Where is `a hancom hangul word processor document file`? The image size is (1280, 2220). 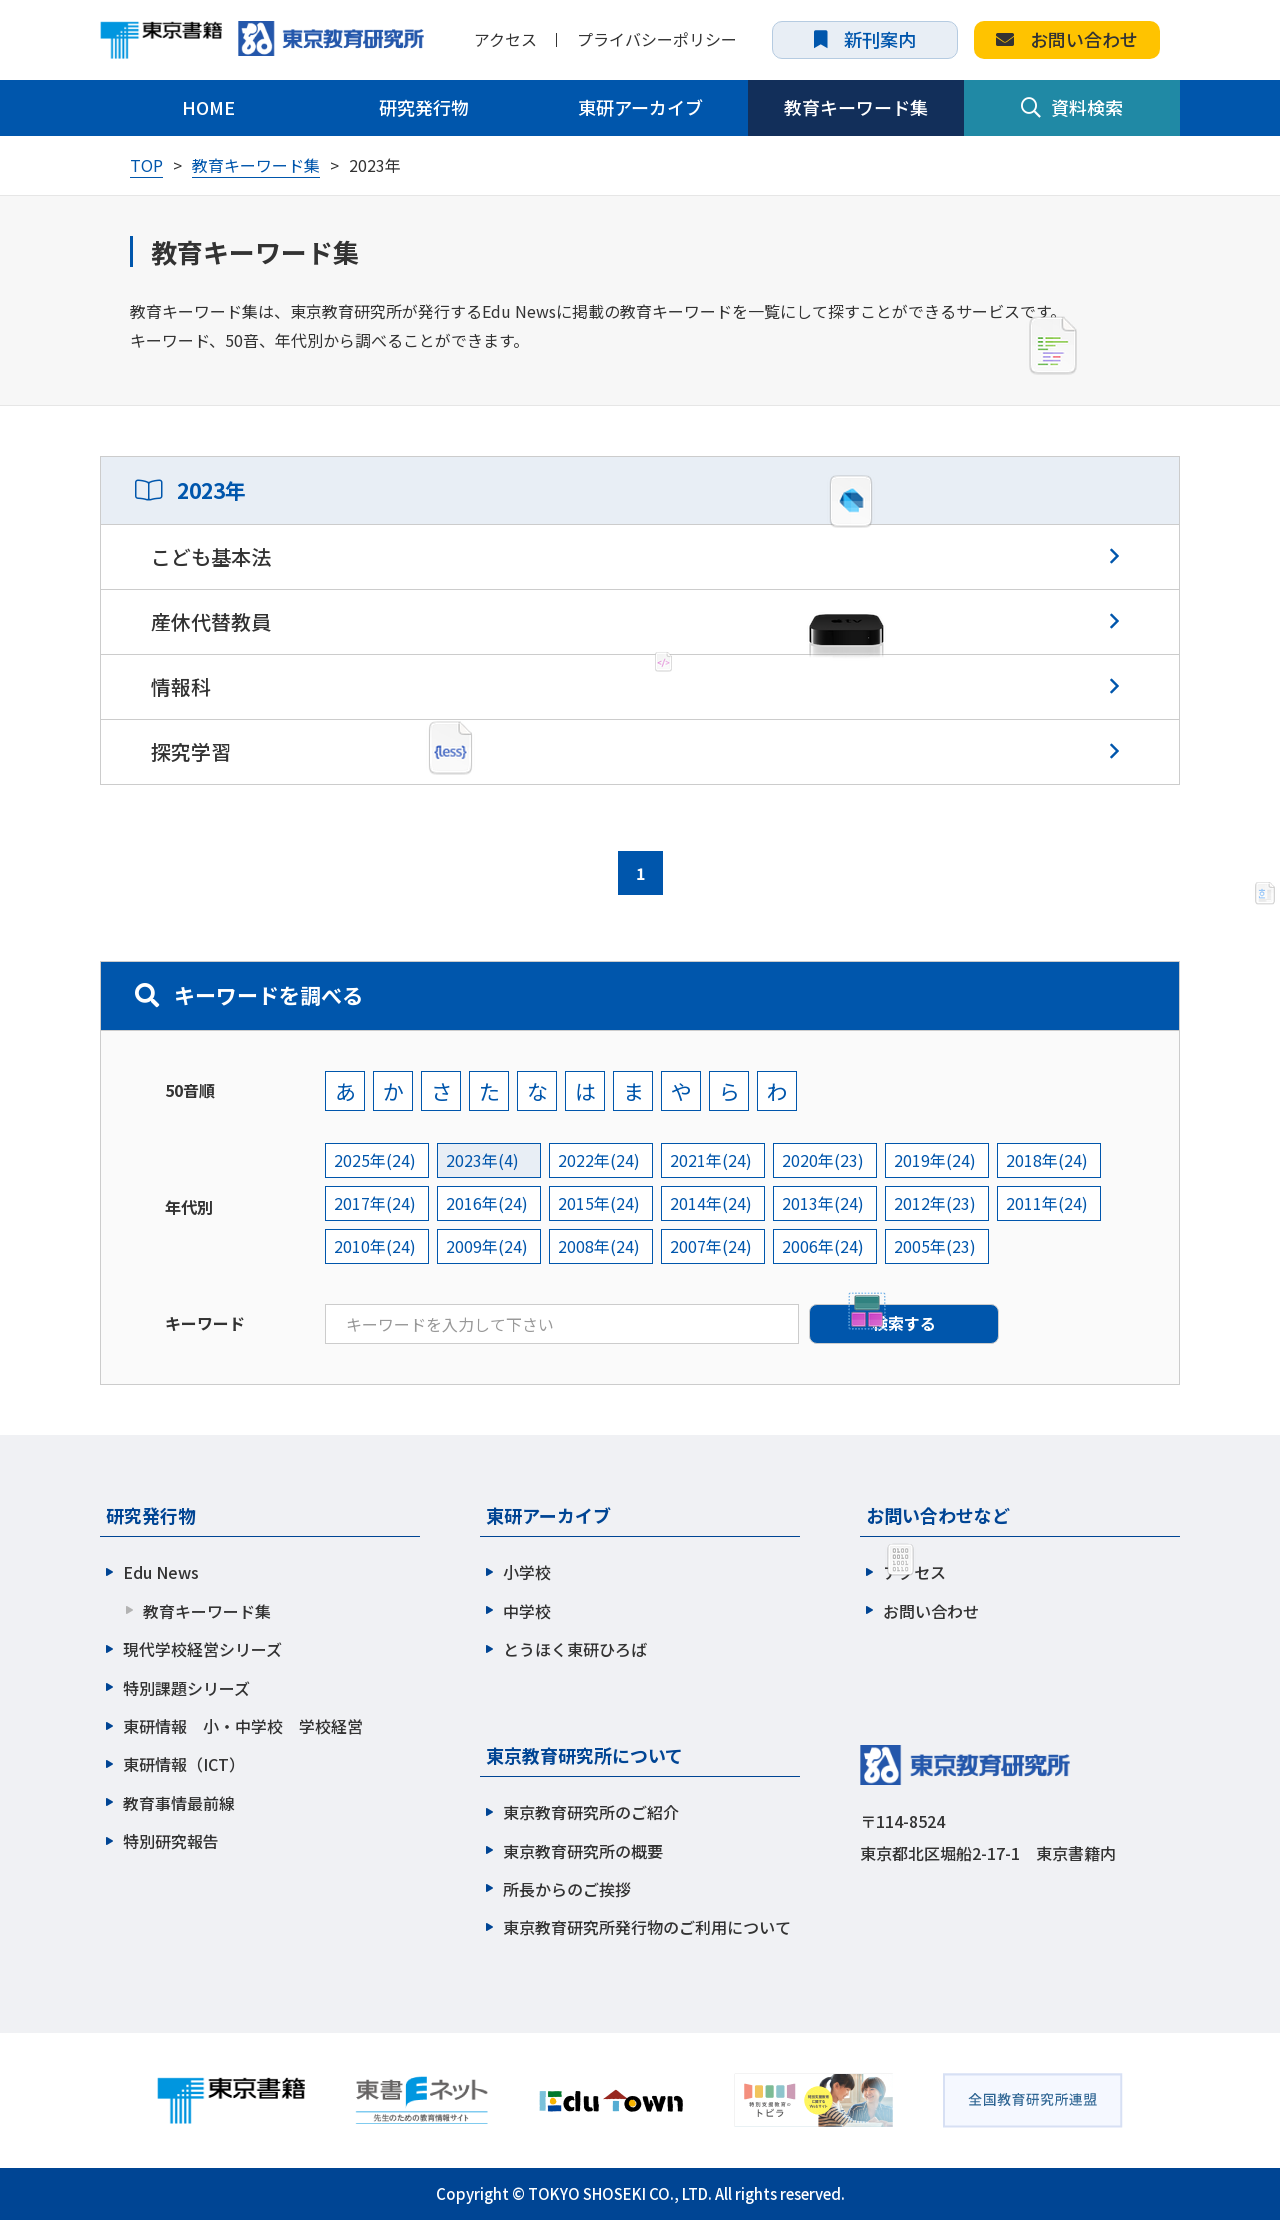 a hancom hangul word processor document file is located at coordinates (1265, 893).